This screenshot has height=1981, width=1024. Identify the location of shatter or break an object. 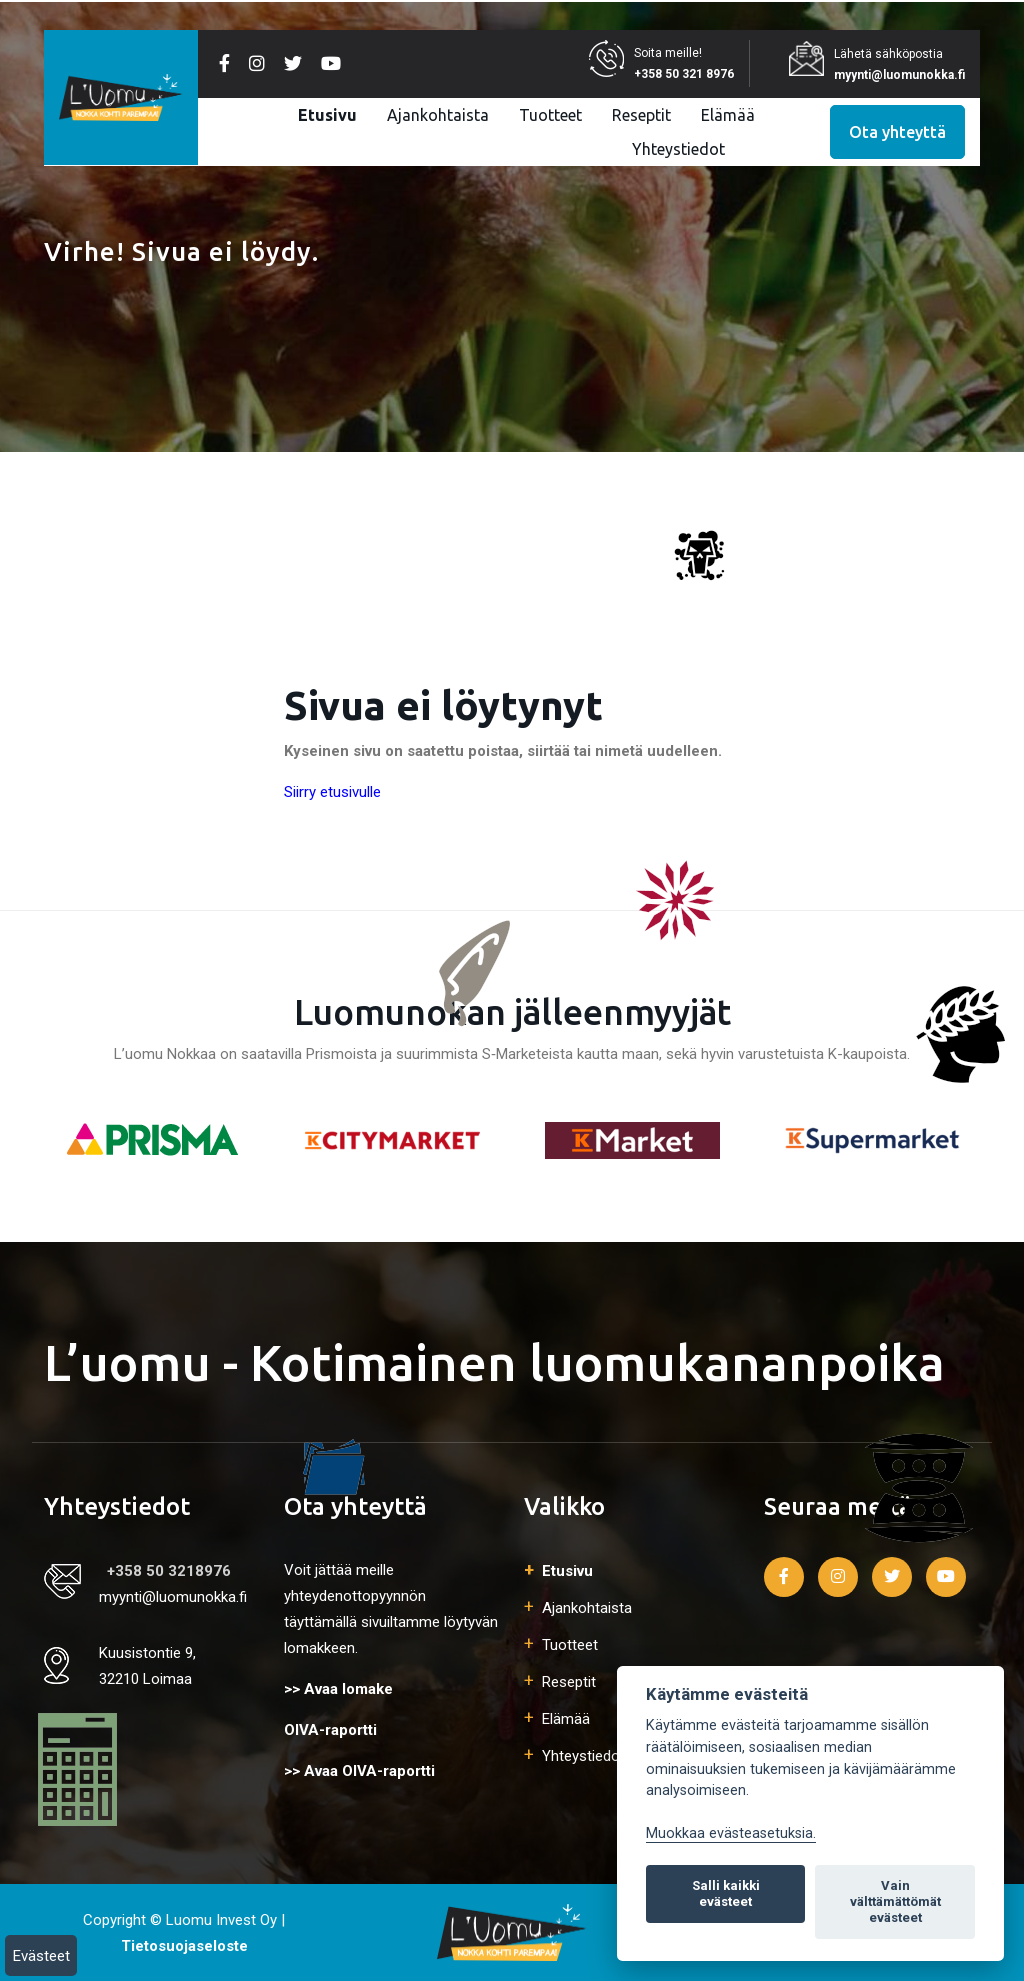
(675, 900).